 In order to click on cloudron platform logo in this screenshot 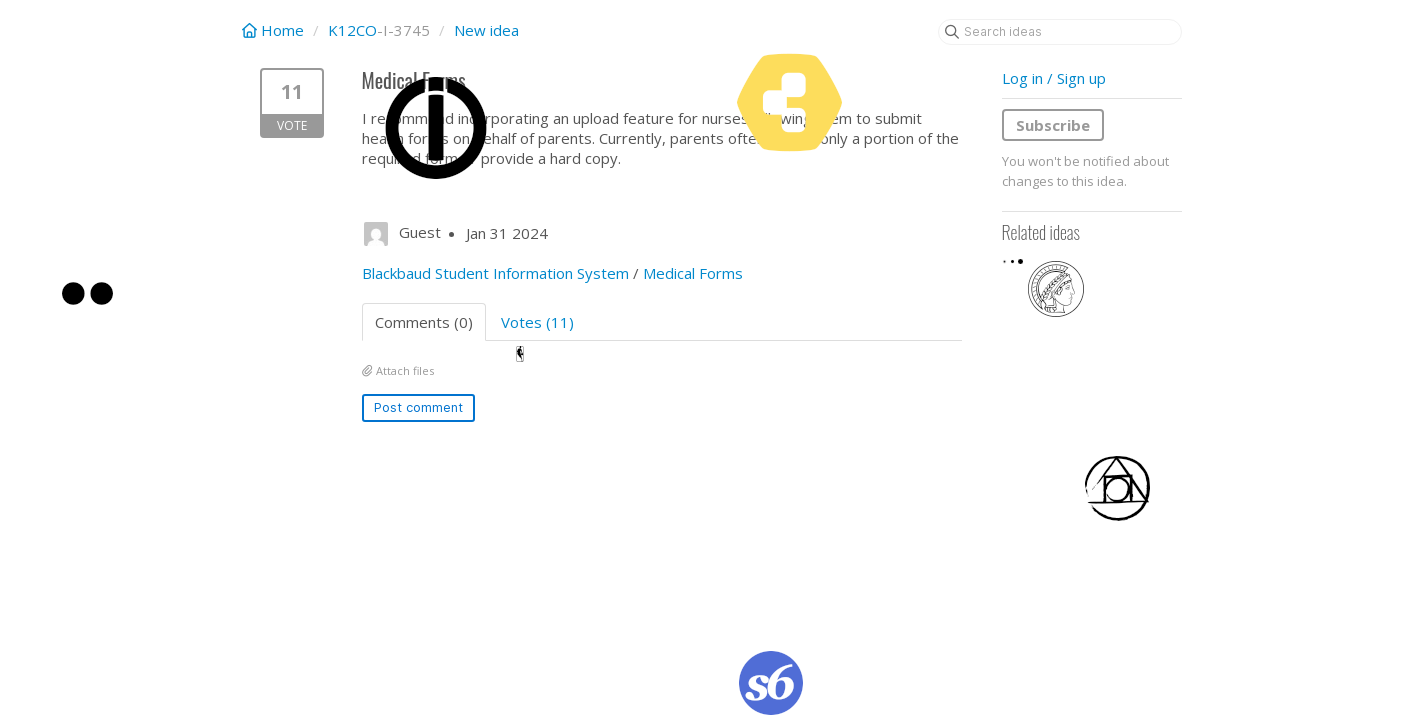, I will do `click(789, 102)`.